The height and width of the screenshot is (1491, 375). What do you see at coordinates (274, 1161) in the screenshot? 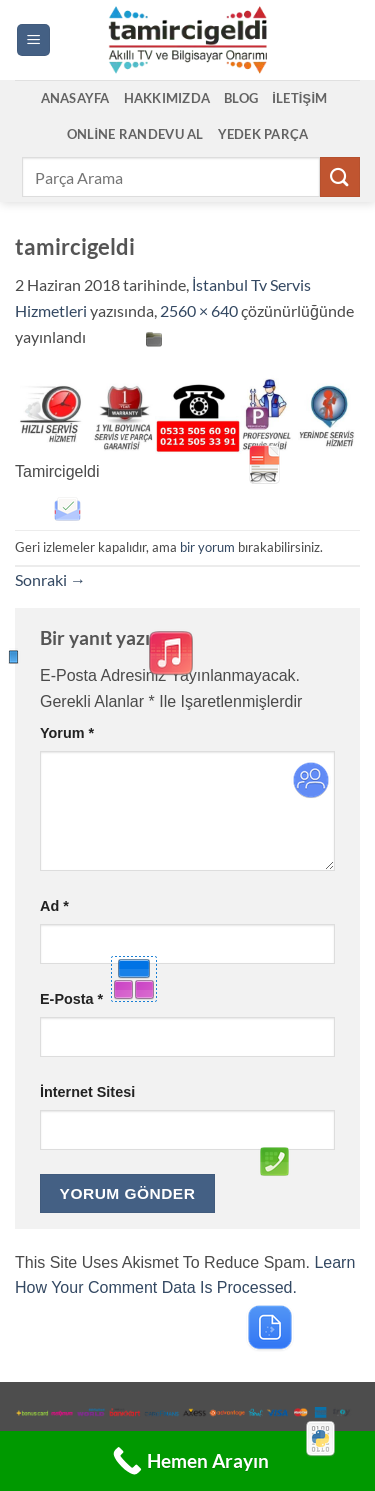
I see `open the phone or calls app` at bounding box center [274, 1161].